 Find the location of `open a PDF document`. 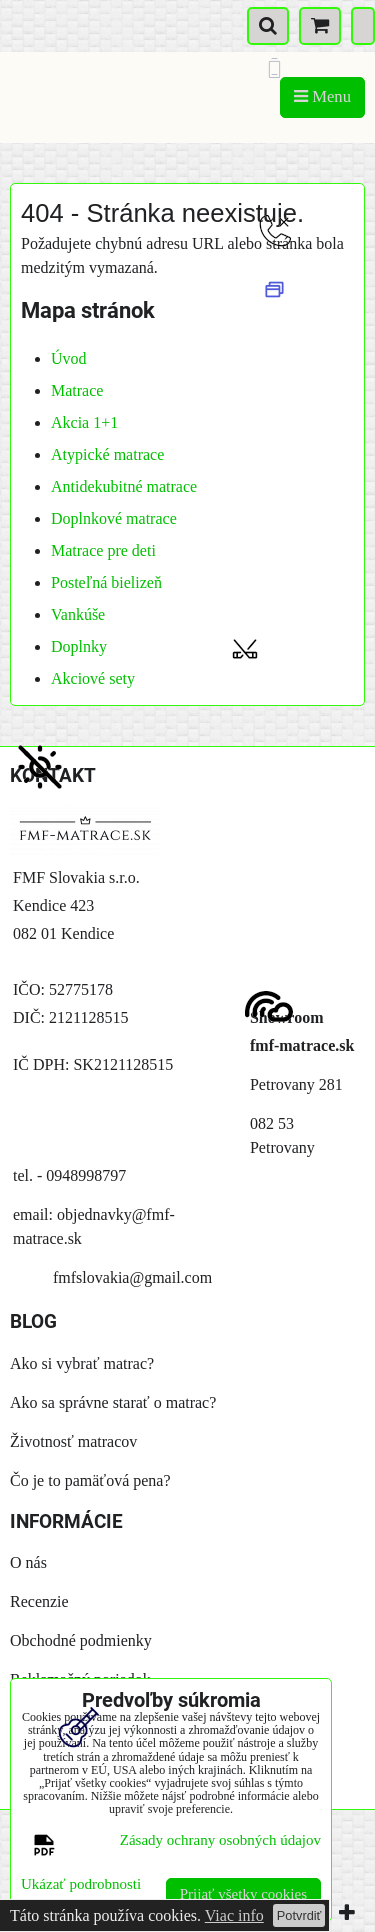

open a PDF document is located at coordinates (44, 1846).